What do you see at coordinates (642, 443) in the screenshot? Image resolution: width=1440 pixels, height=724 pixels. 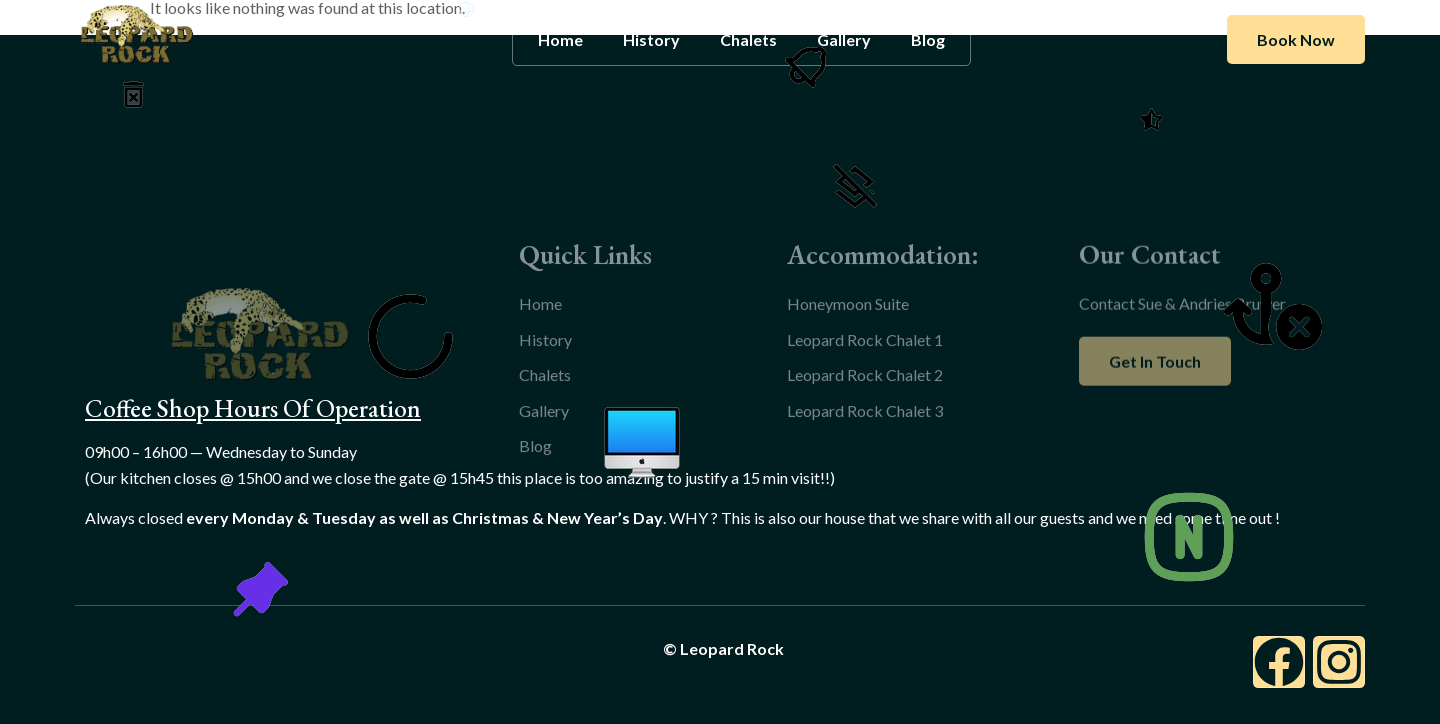 I see `access desktop or computer settings` at bounding box center [642, 443].